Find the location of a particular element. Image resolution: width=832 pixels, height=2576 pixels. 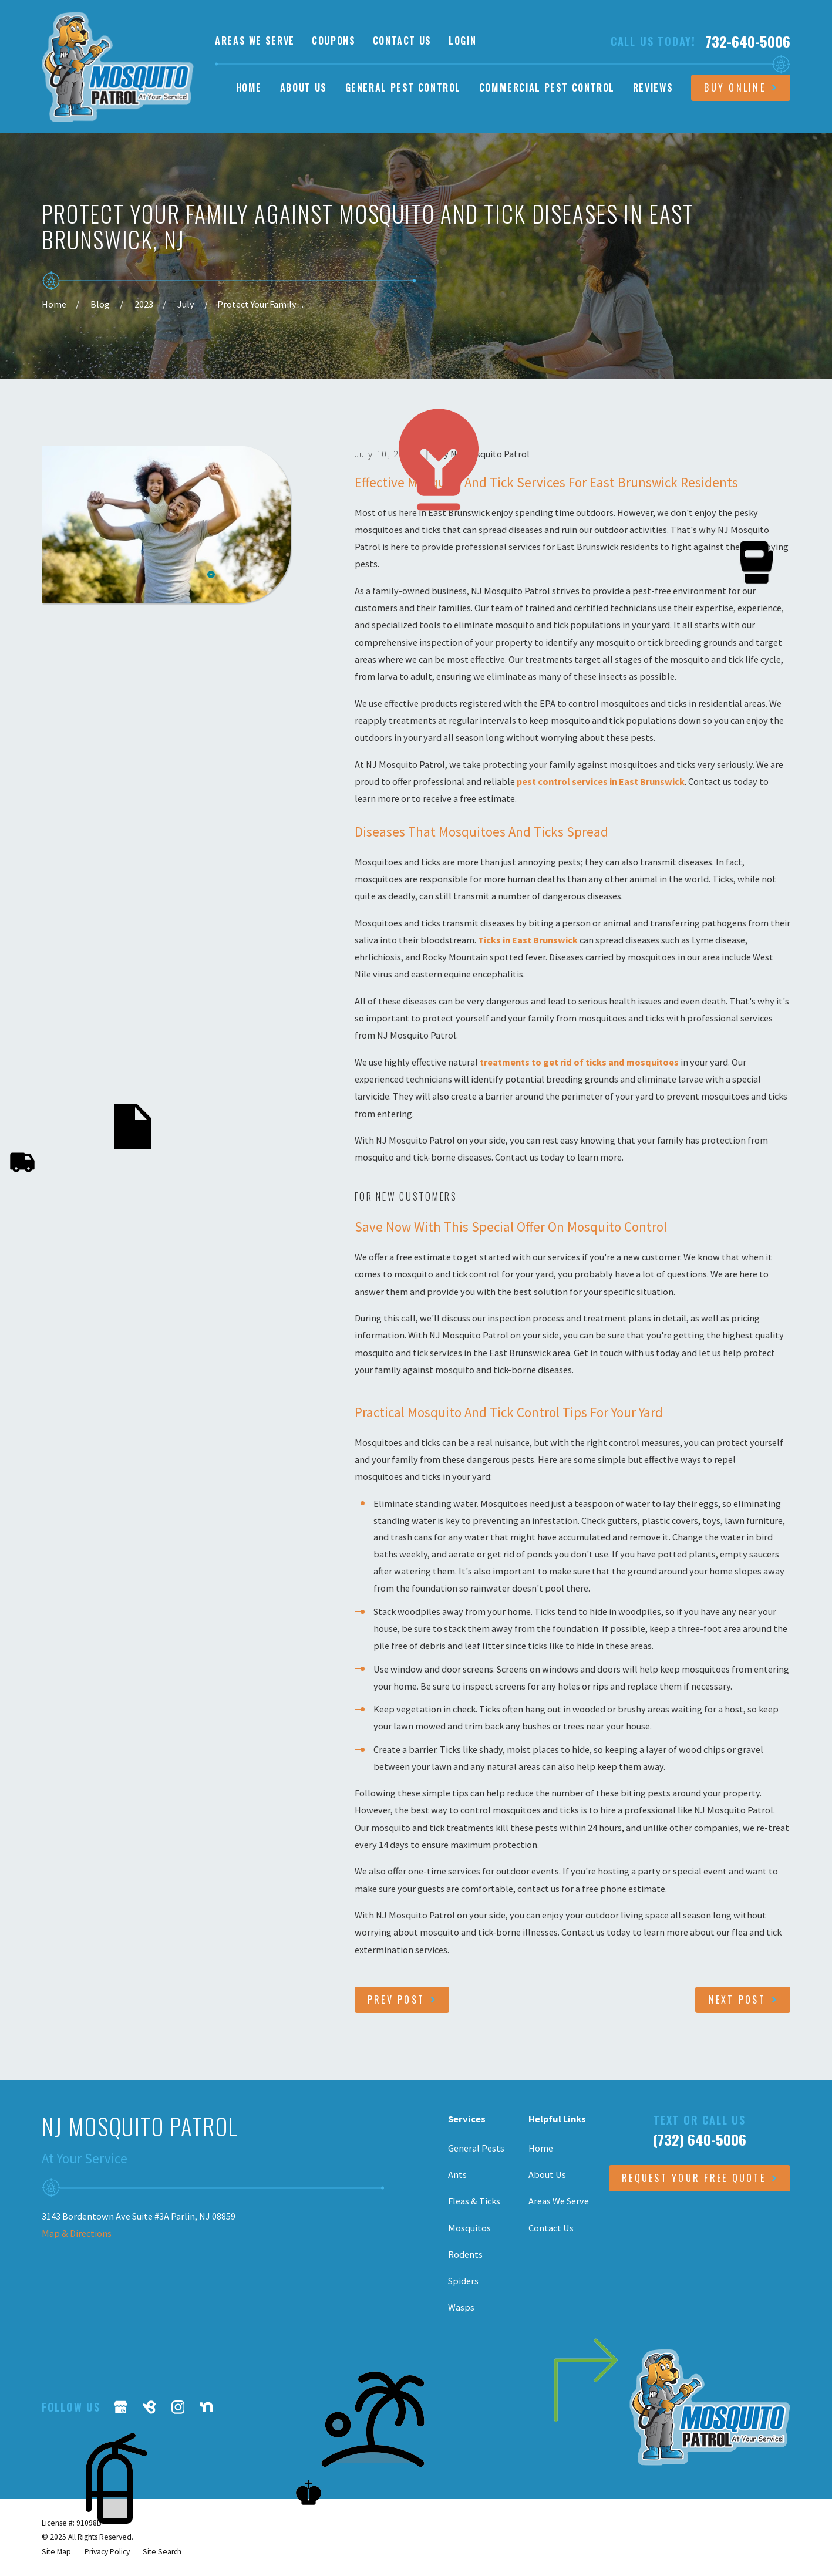

indicates an unread notification or new item is located at coordinates (211, 574).